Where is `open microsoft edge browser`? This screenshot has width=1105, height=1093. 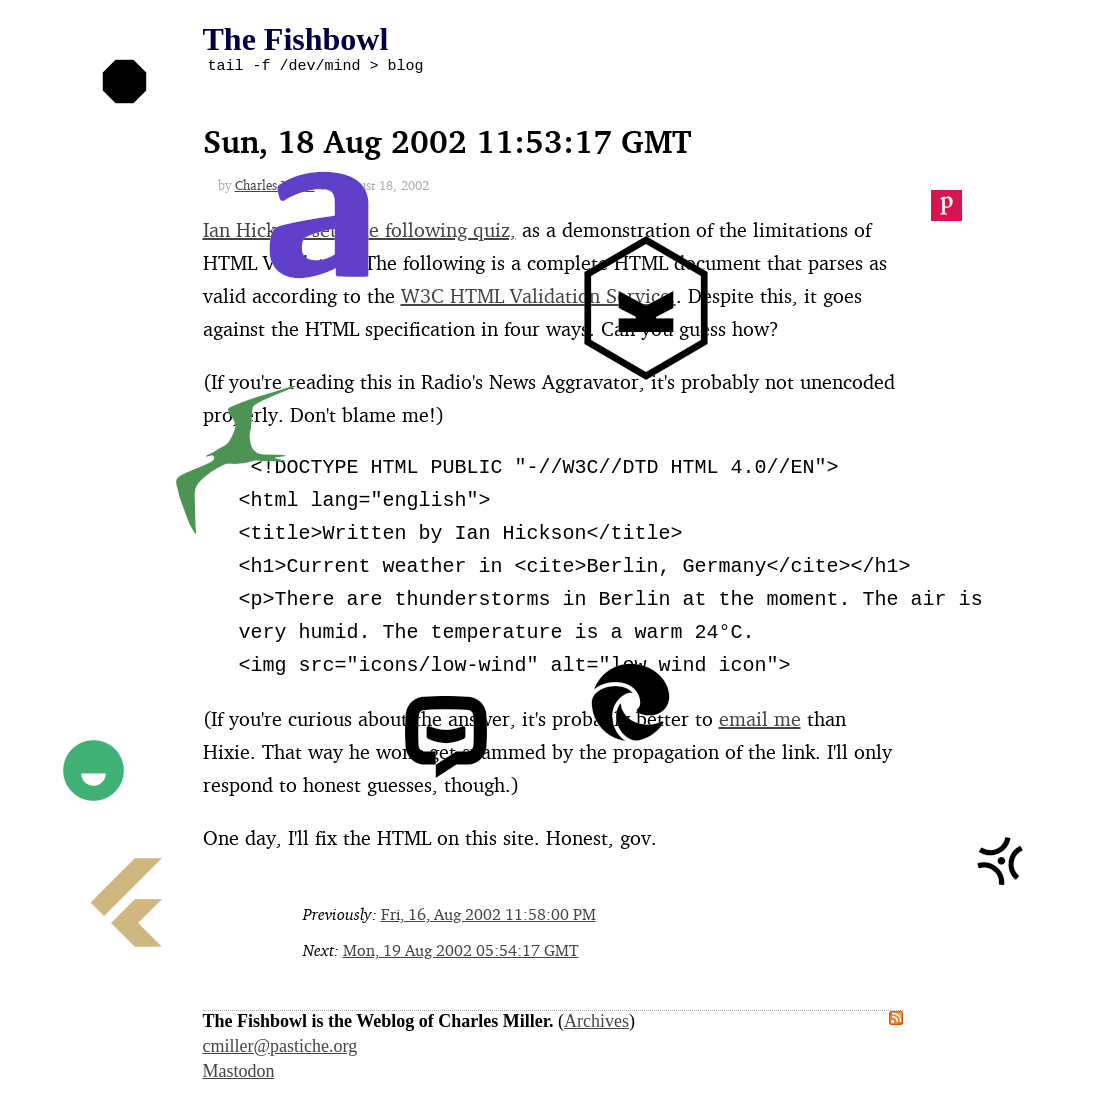 open microsoft edge browser is located at coordinates (630, 702).